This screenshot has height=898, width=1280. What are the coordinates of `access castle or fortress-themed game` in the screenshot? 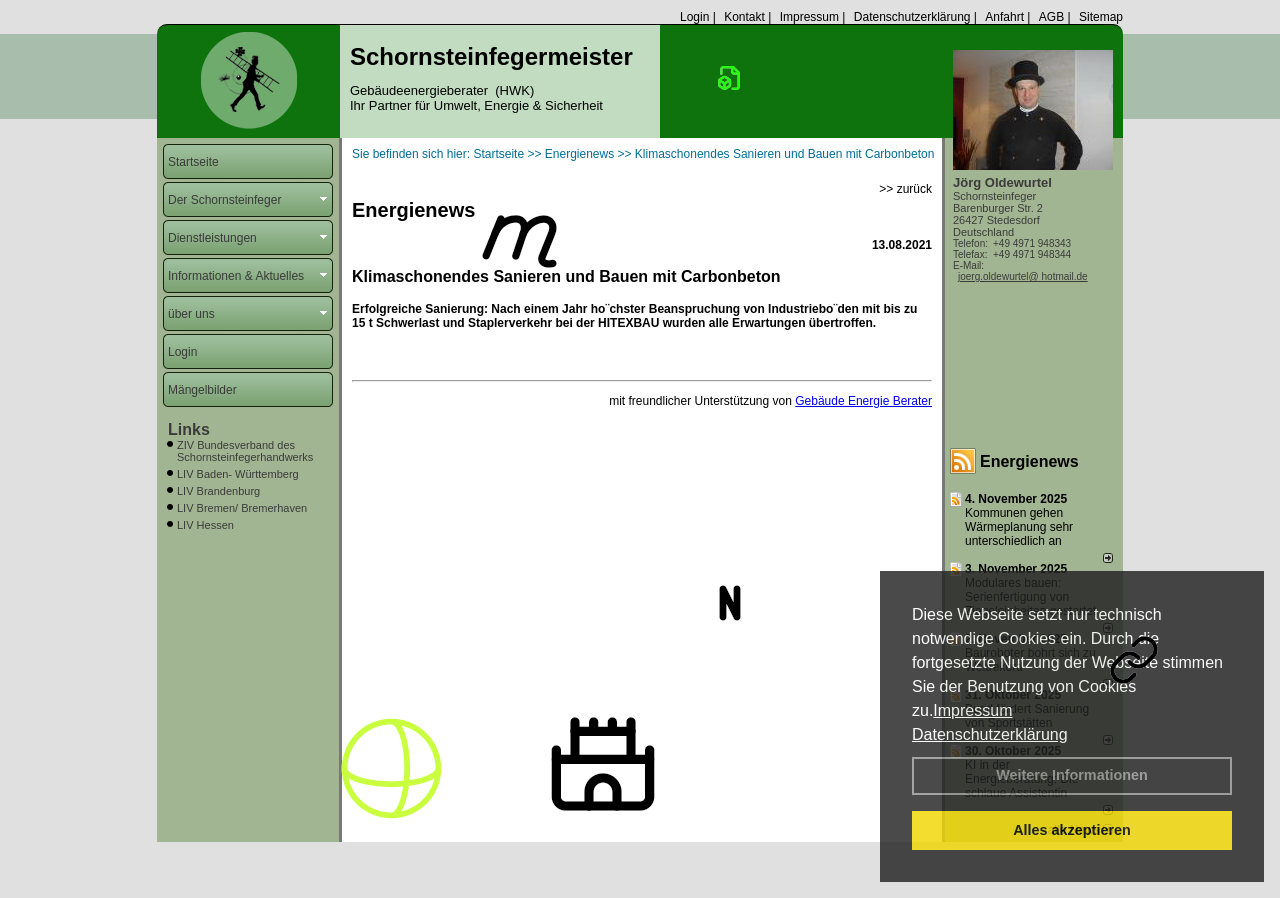 It's located at (603, 764).